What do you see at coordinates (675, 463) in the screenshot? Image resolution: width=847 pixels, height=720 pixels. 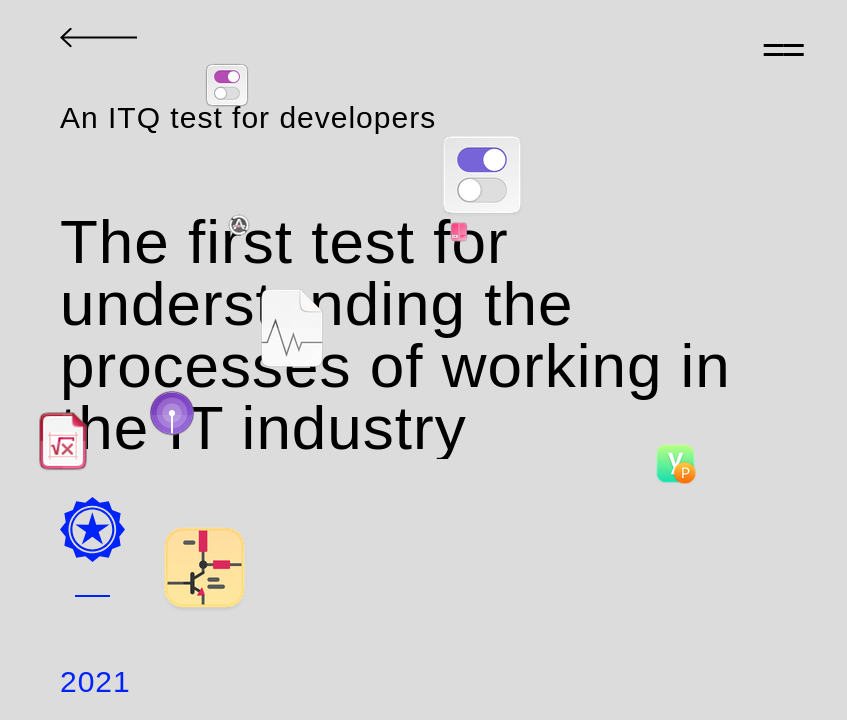 I see `open yubikey piv manager app` at bounding box center [675, 463].